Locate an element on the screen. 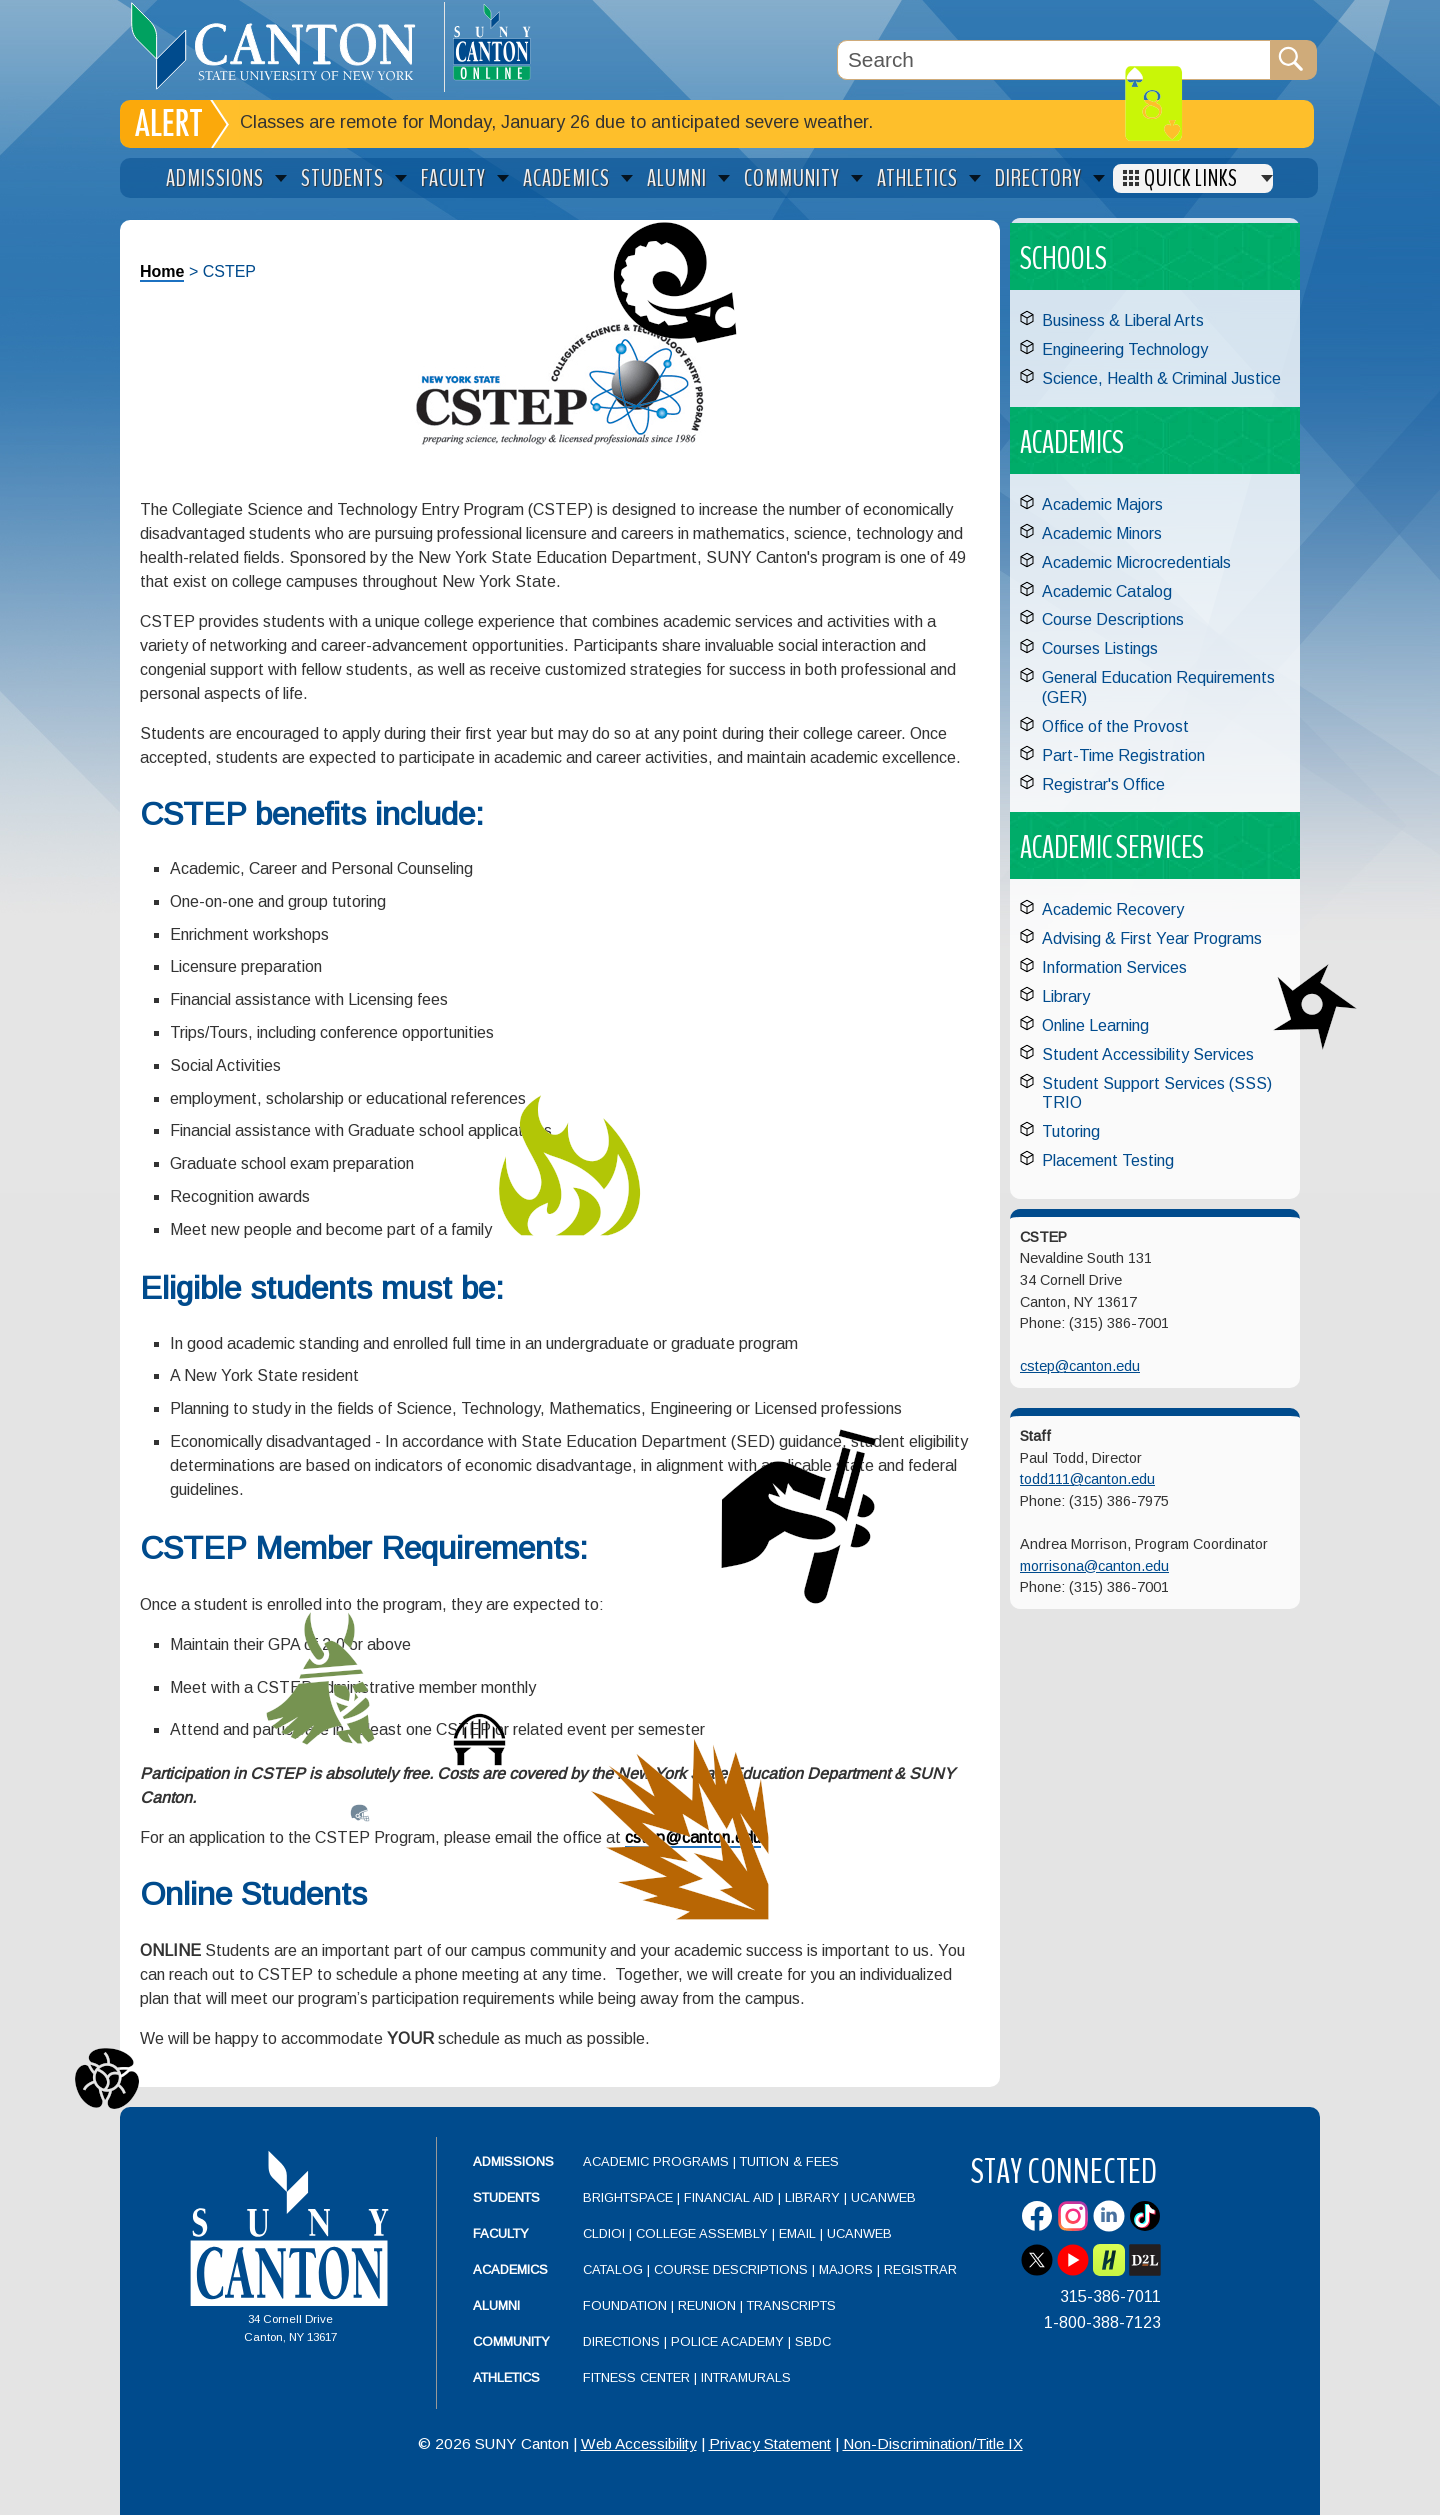 The height and width of the screenshot is (2515, 1440). indicates a hot or trending item is located at coordinates (569, 1165).